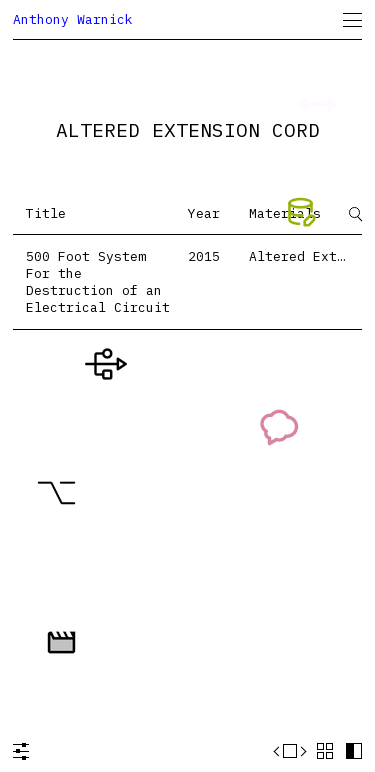 The width and height of the screenshot is (375, 772). I want to click on open chat or messaging, so click(278, 427).